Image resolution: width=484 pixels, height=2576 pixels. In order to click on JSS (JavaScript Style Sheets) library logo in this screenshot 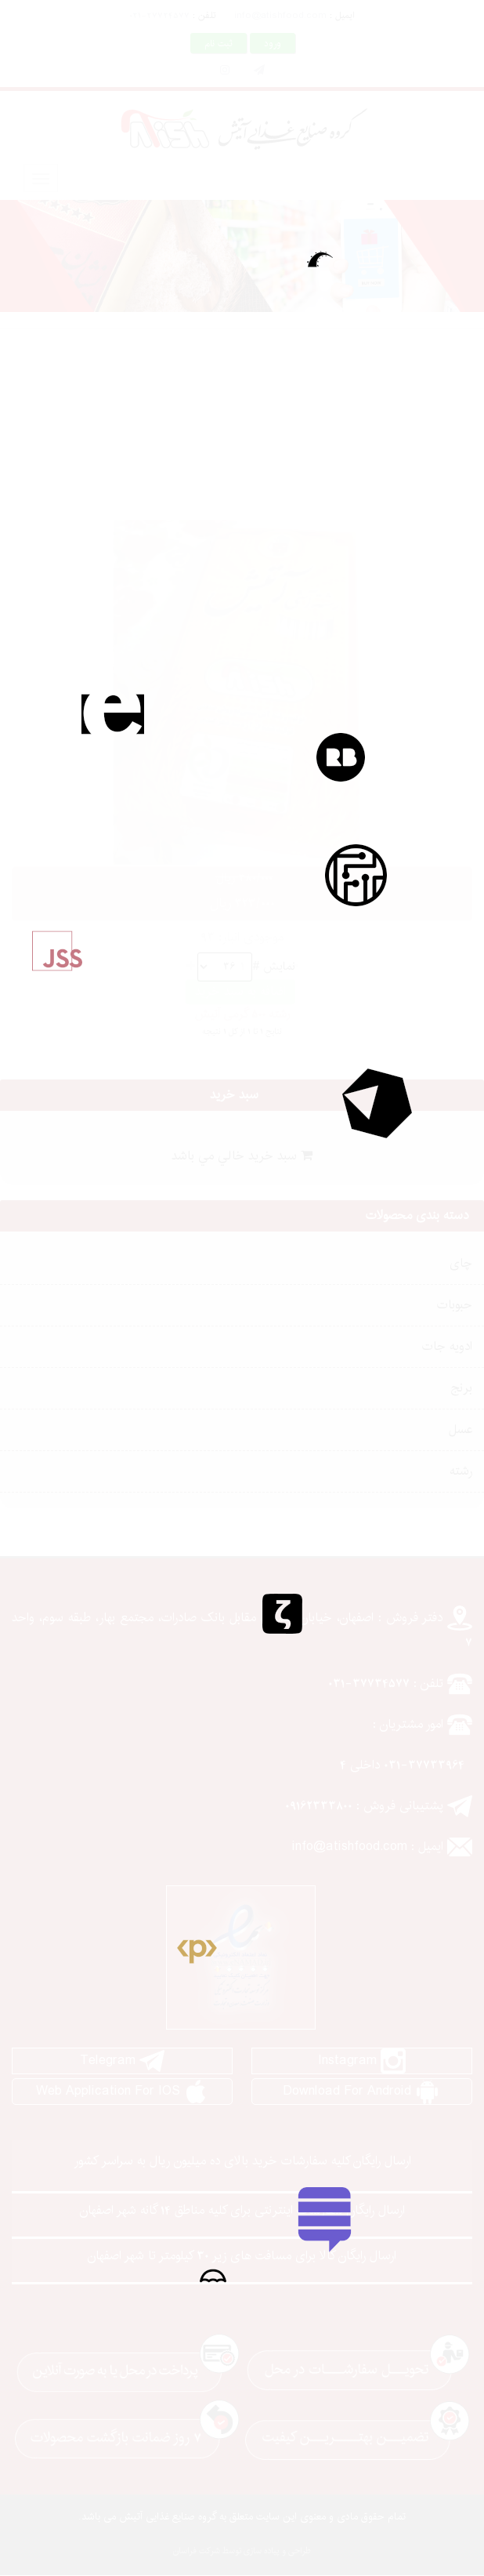, I will do `click(57, 951)`.